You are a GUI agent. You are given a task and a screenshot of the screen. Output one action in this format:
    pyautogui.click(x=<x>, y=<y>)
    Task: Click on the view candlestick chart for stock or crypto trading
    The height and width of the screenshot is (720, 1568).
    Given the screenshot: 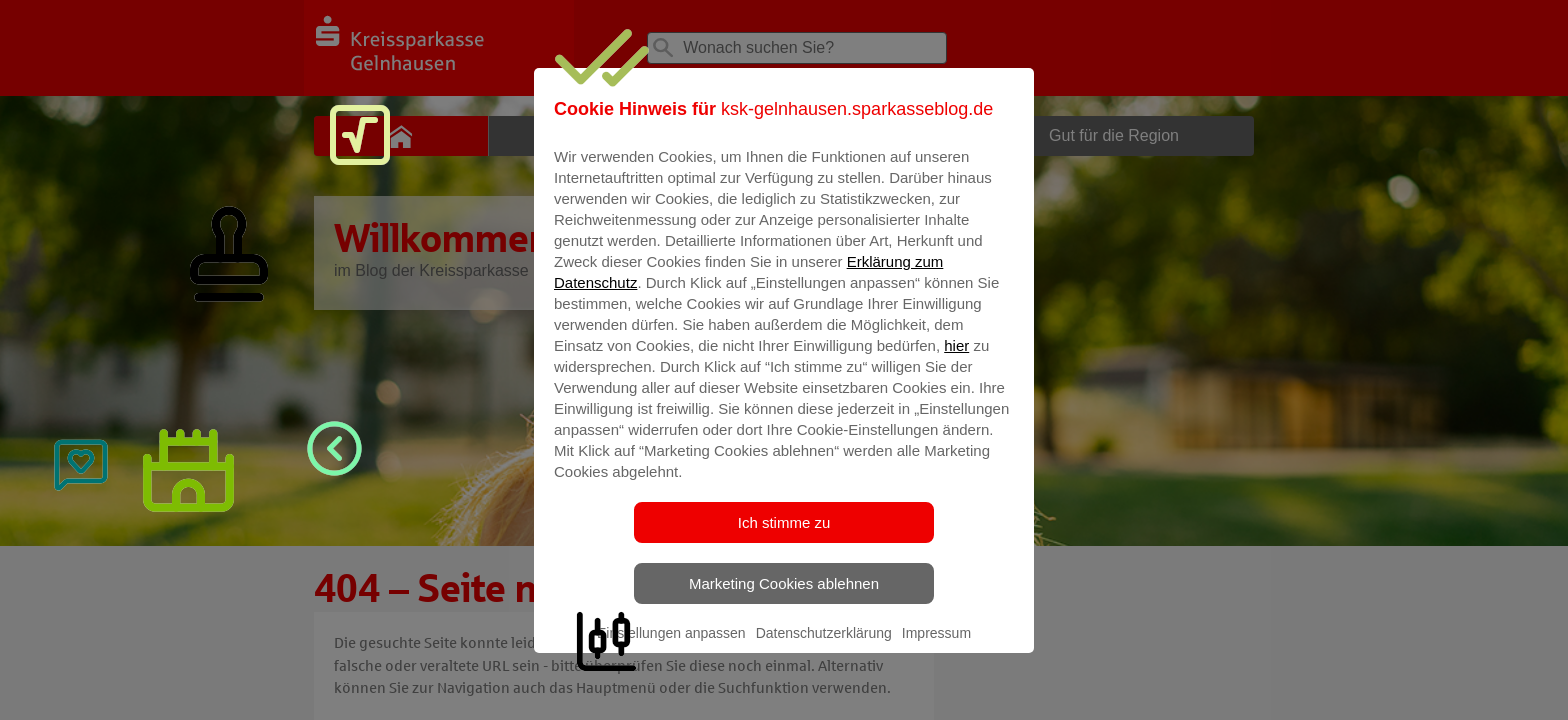 What is the action you would take?
    pyautogui.click(x=606, y=641)
    